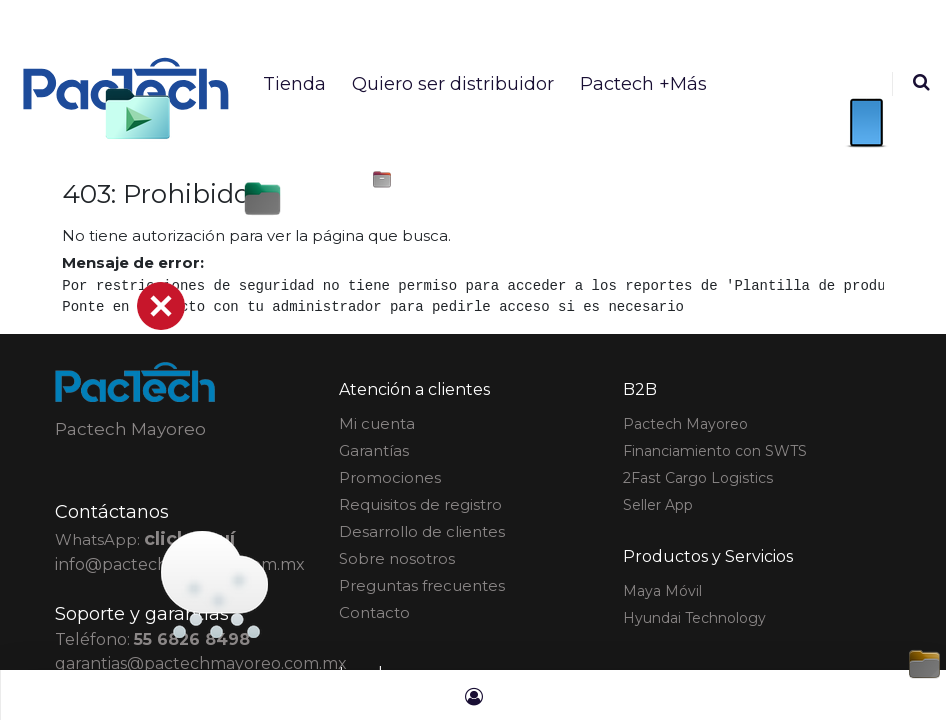 The width and height of the screenshot is (946, 720). Describe the element at coordinates (866, 117) in the screenshot. I see `iPad Mini device in your connected devices list` at that location.